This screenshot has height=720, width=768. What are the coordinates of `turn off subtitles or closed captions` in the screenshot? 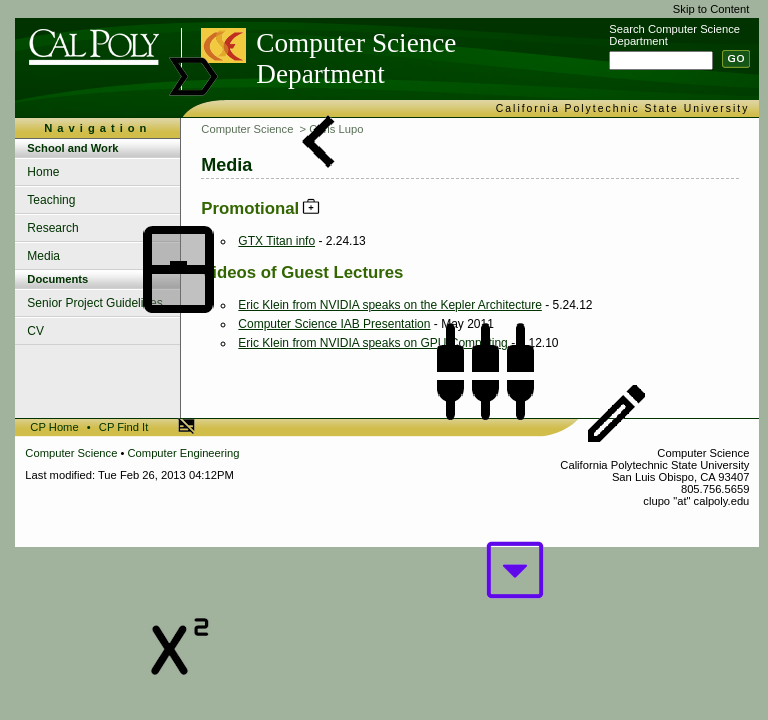 It's located at (186, 425).